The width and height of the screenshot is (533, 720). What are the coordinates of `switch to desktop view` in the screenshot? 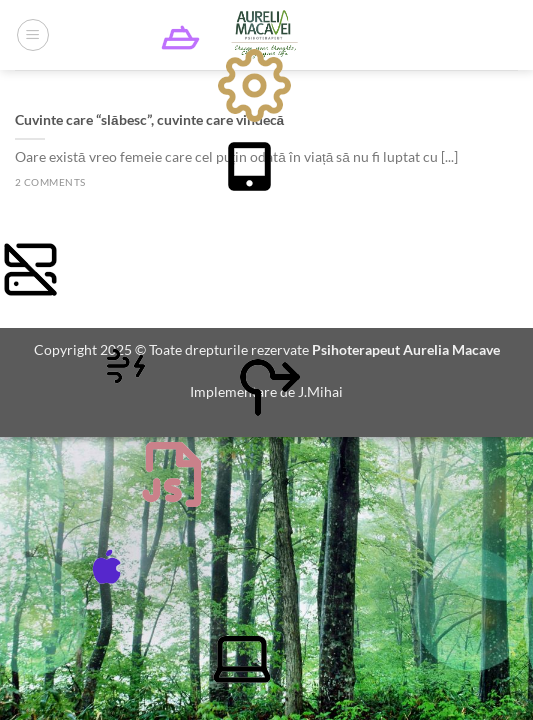 It's located at (242, 658).